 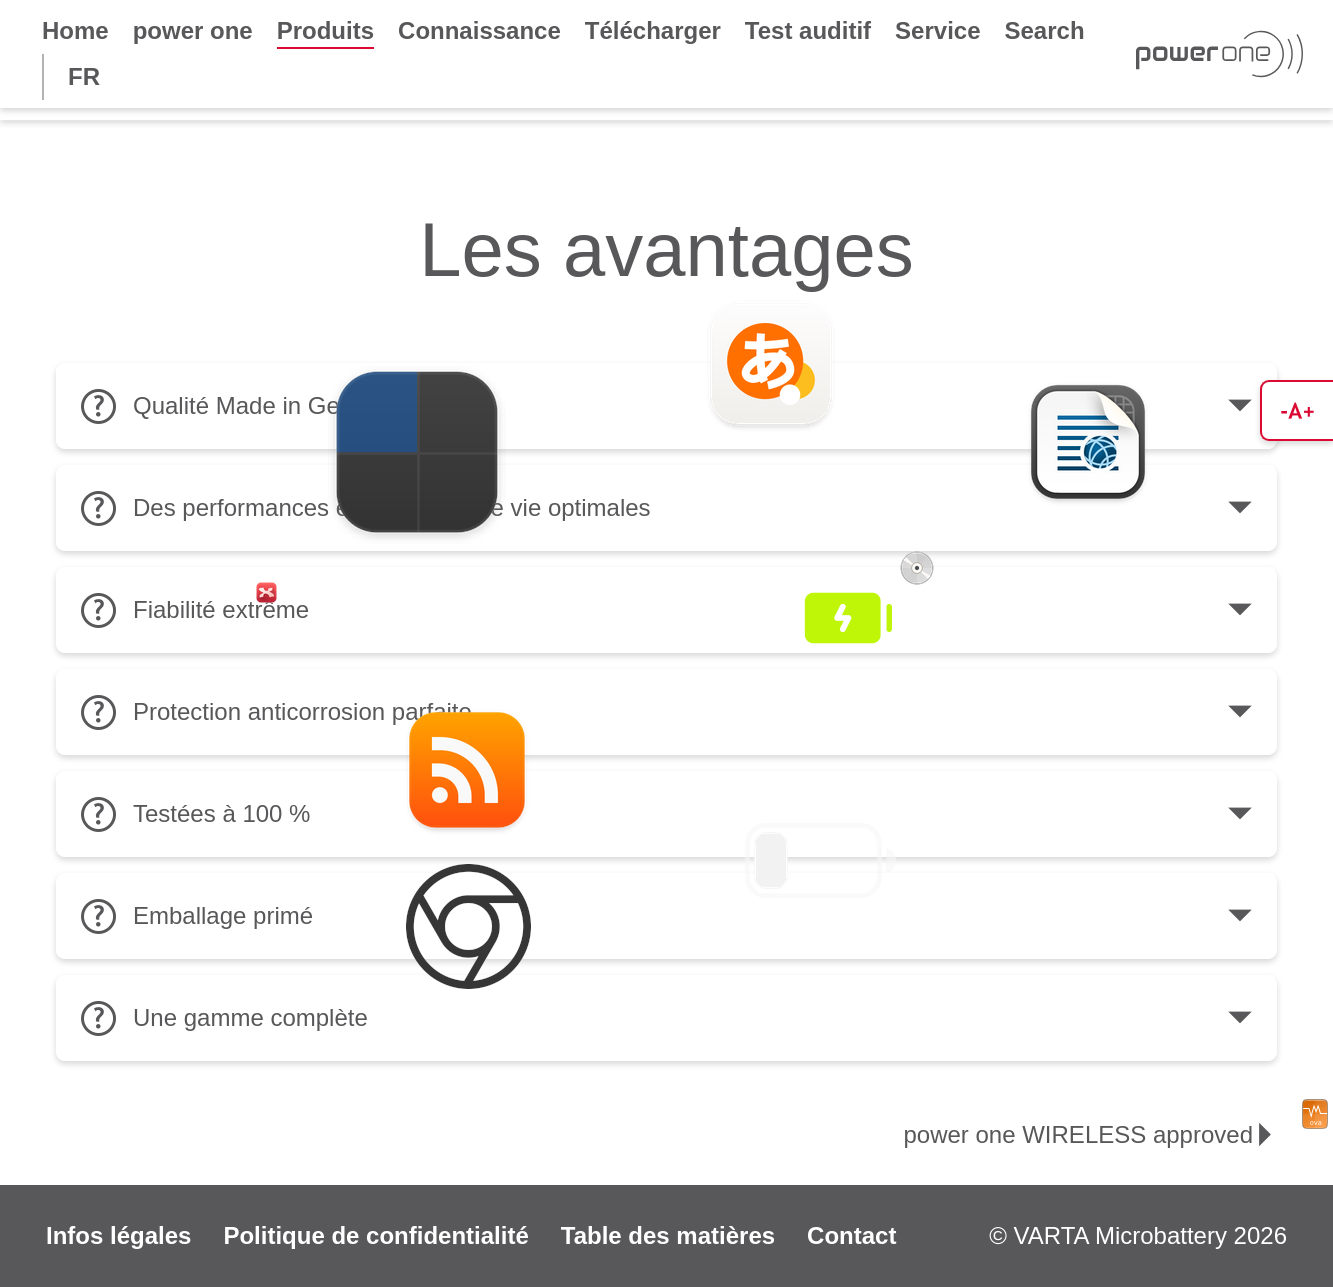 What do you see at coordinates (1315, 1114) in the screenshot?
I see `open a VirtualBox appliance file (.ova)` at bounding box center [1315, 1114].